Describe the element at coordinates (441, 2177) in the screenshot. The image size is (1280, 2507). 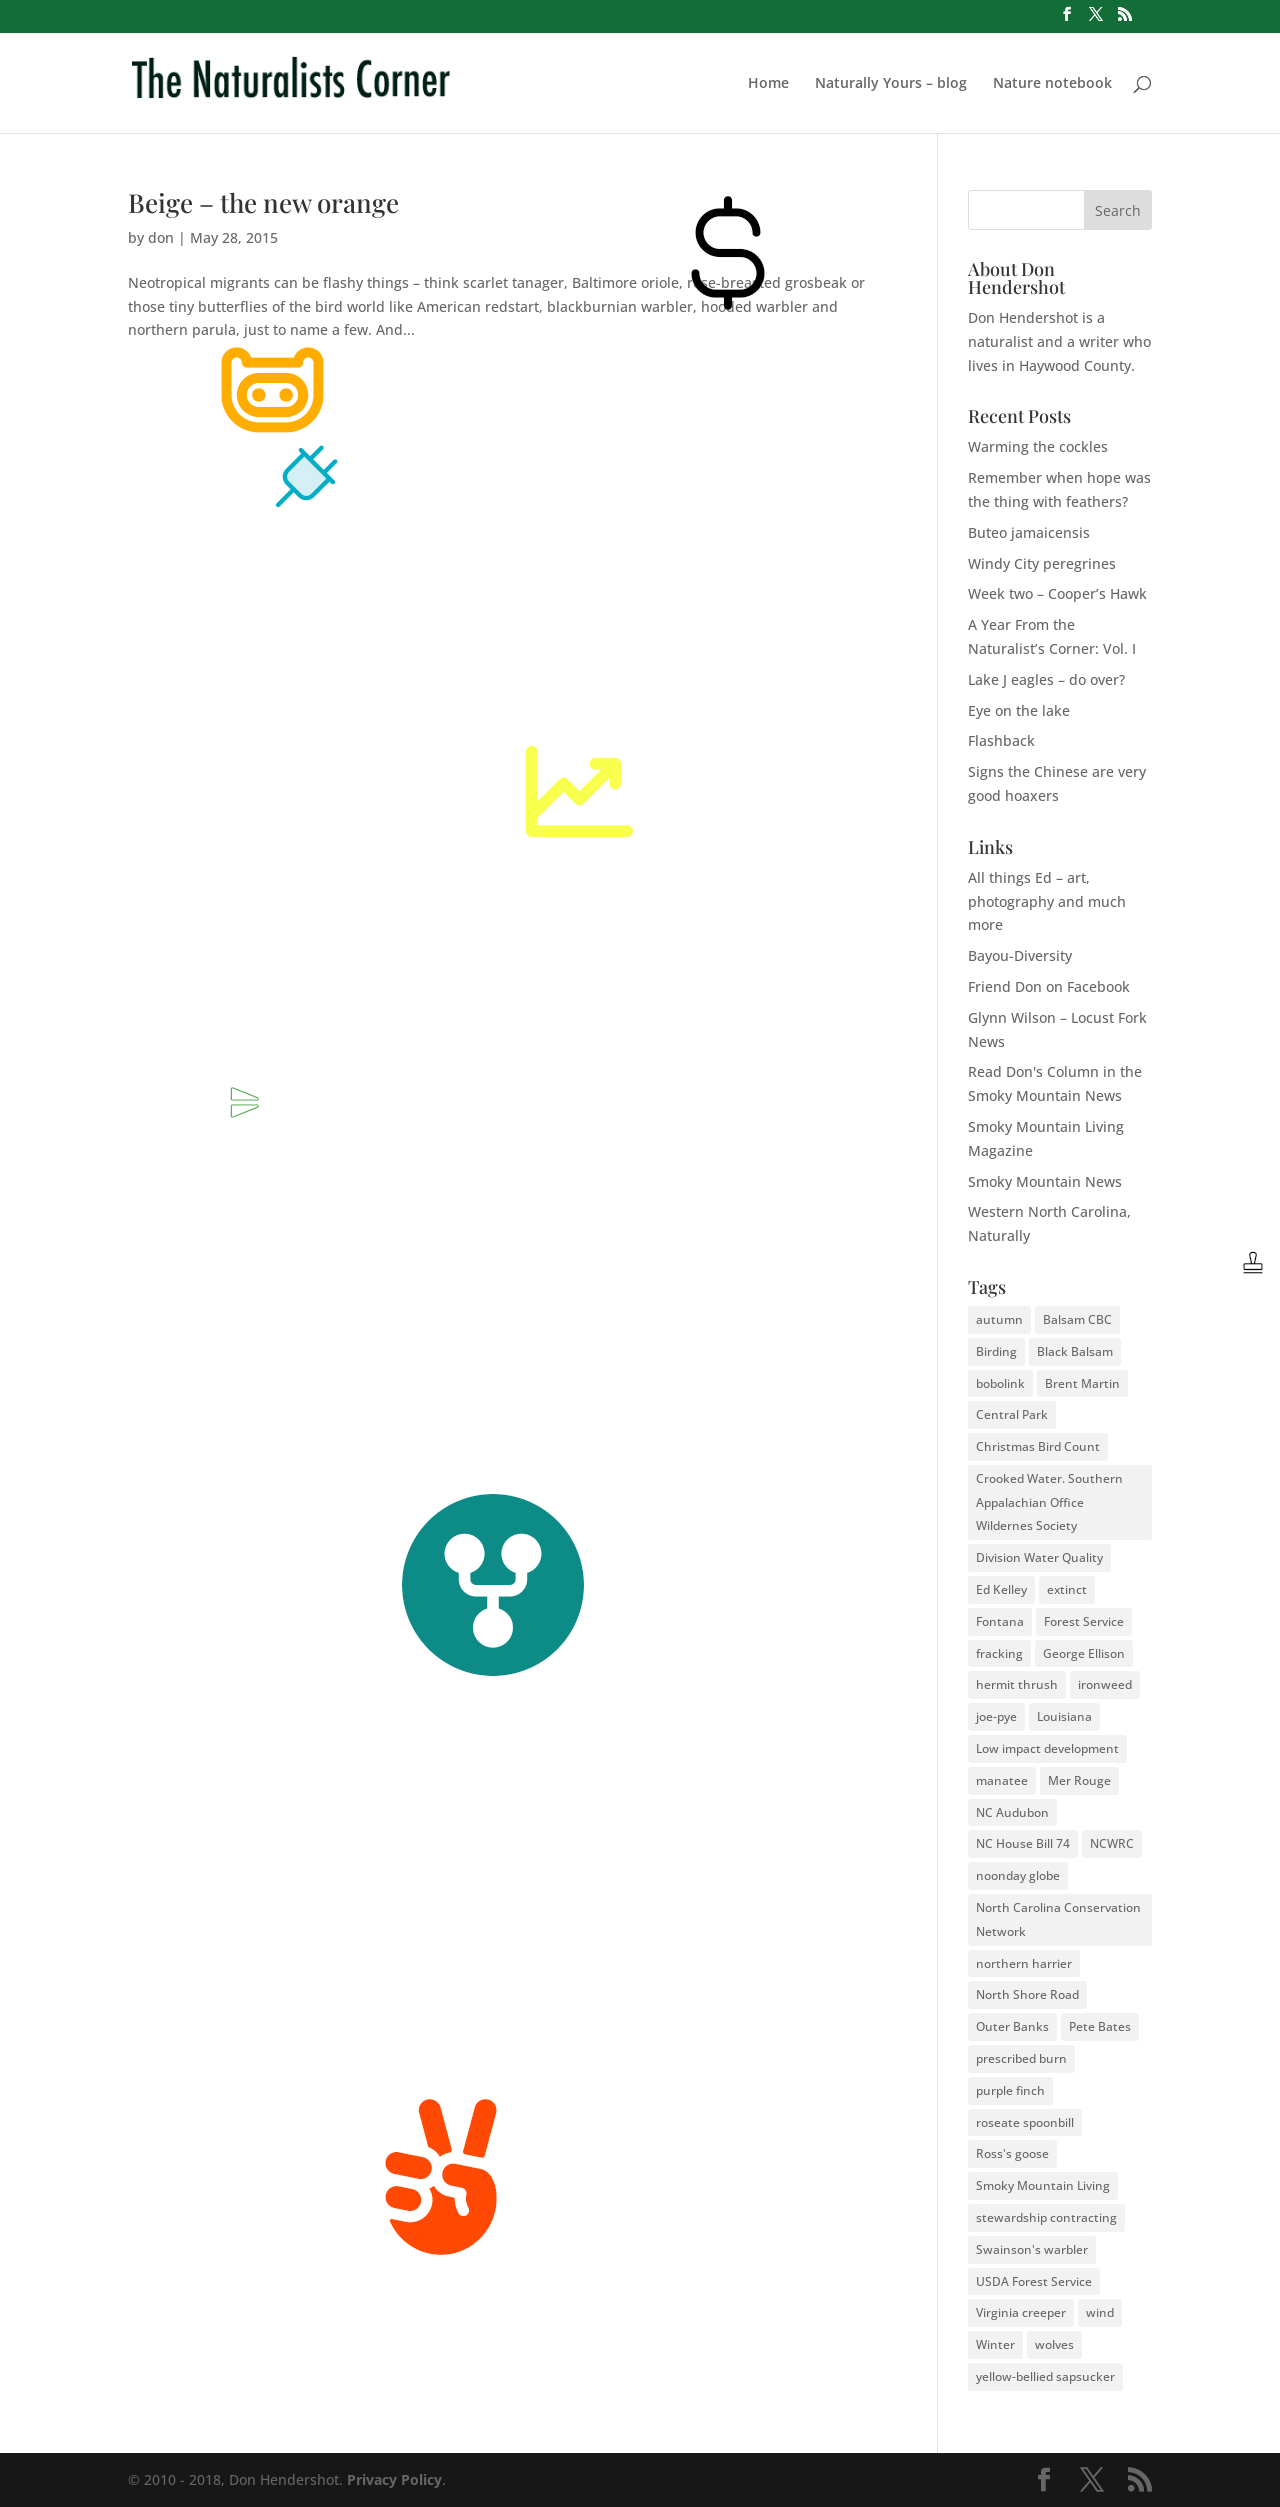
I see `send a peace sign or friendly gesture` at that location.